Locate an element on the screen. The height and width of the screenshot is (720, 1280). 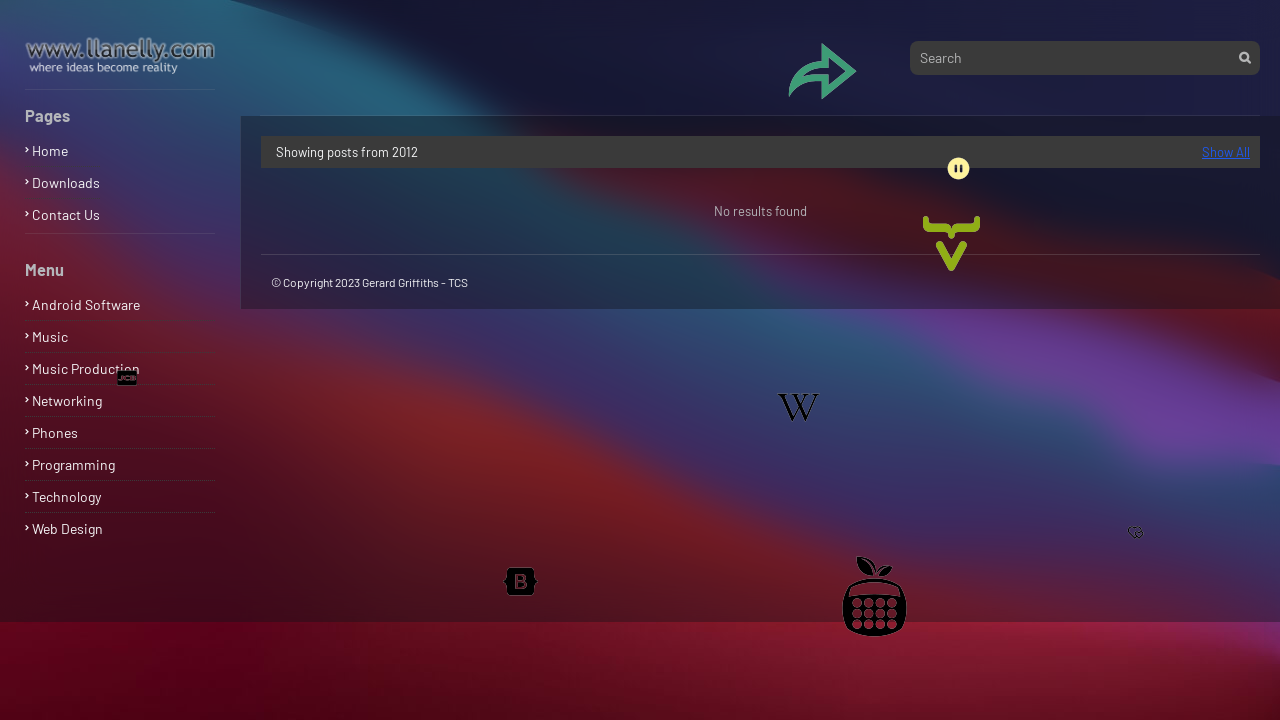
open Wikipedia is located at coordinates (798, 407).